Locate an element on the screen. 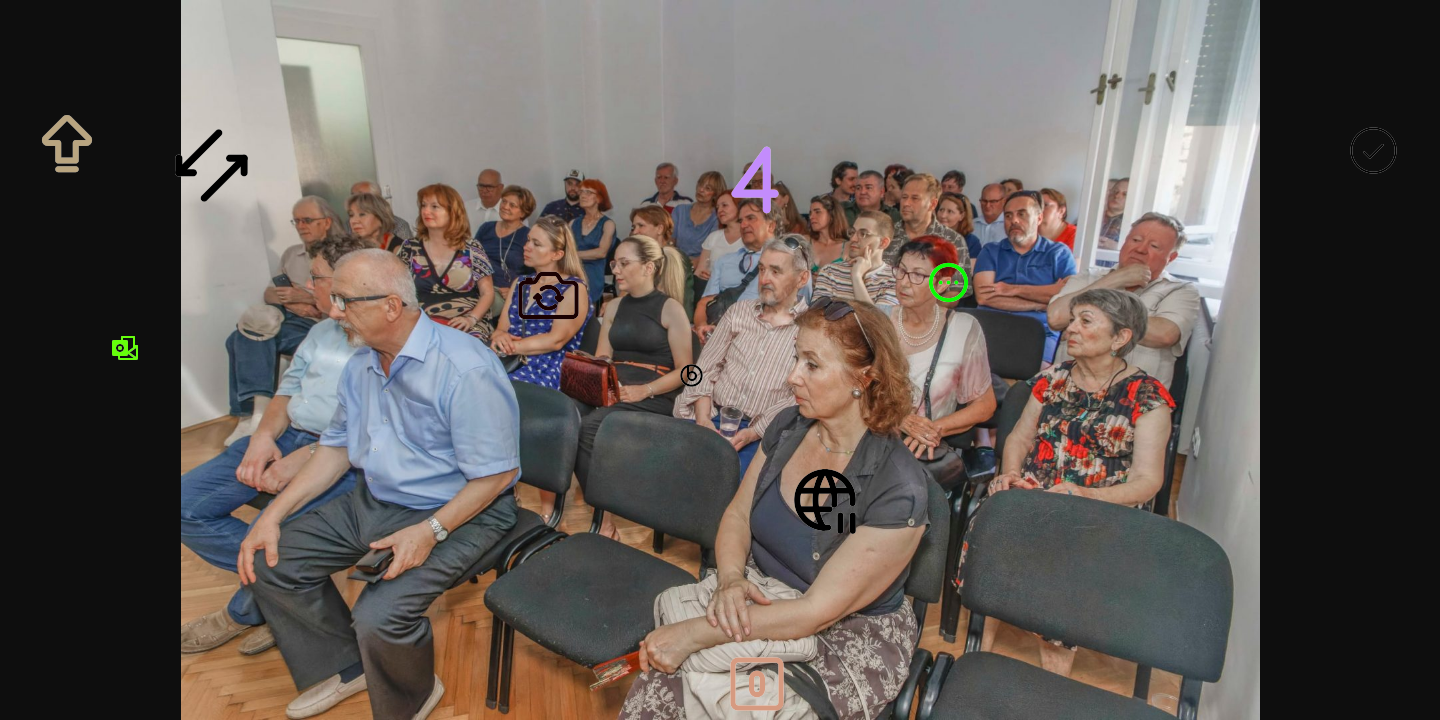 The width and height of the screenshot is (1440, 720). confirms a completed action or task is located at coordinates (1373, 150).